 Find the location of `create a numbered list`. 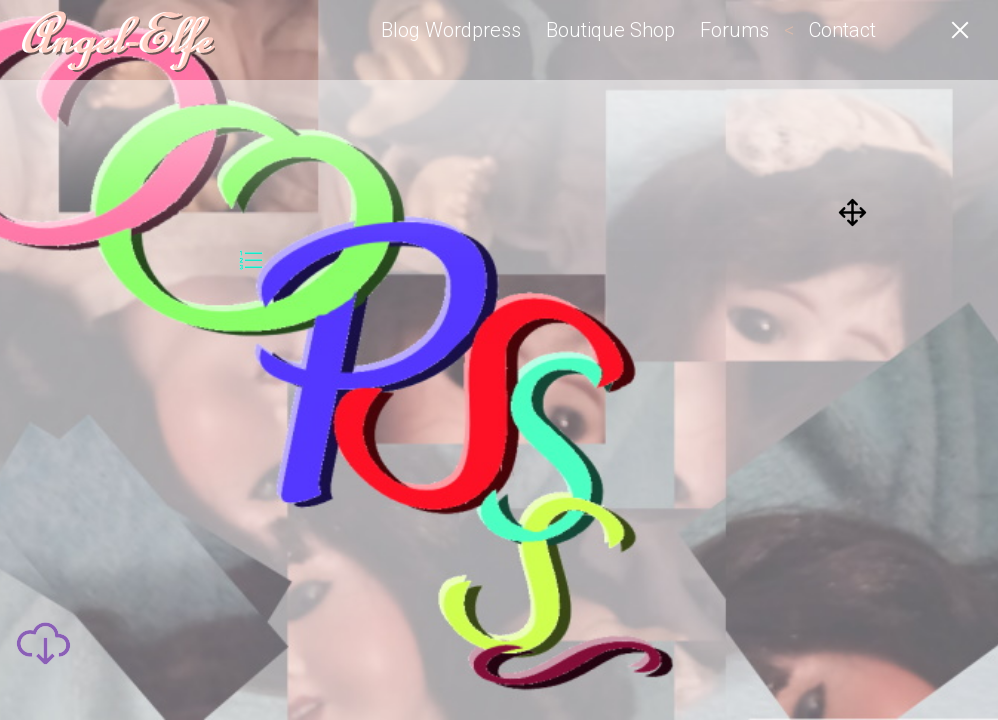

create a numbered list is located at coordinates (250, 261).